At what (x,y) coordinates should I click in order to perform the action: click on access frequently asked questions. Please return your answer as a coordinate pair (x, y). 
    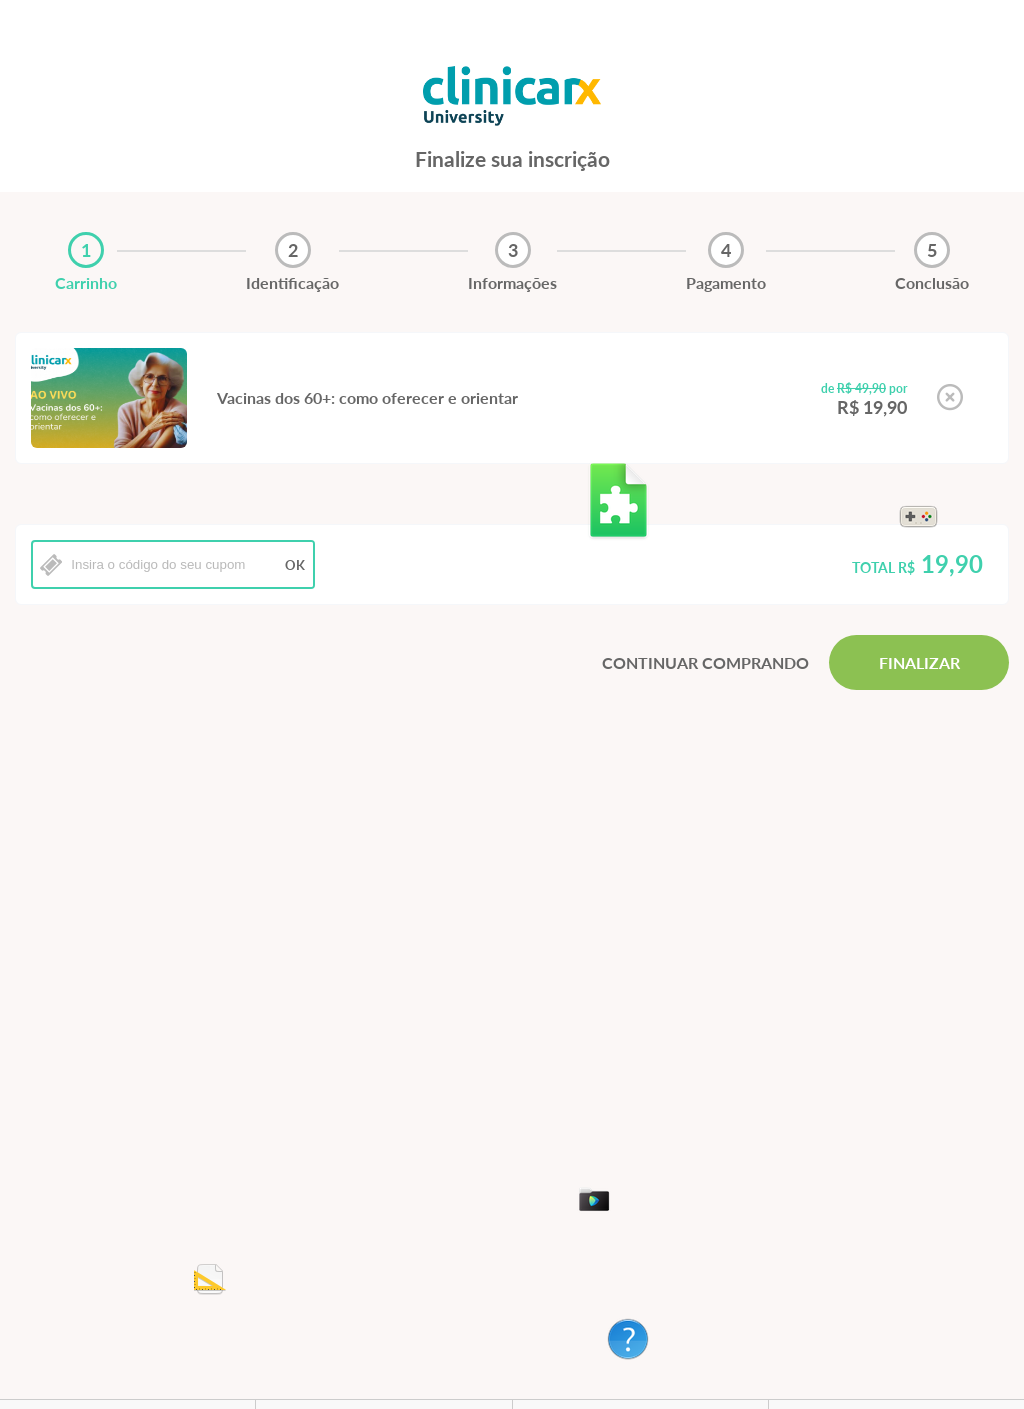
    Looking at the image, I should click on (628, 1339).